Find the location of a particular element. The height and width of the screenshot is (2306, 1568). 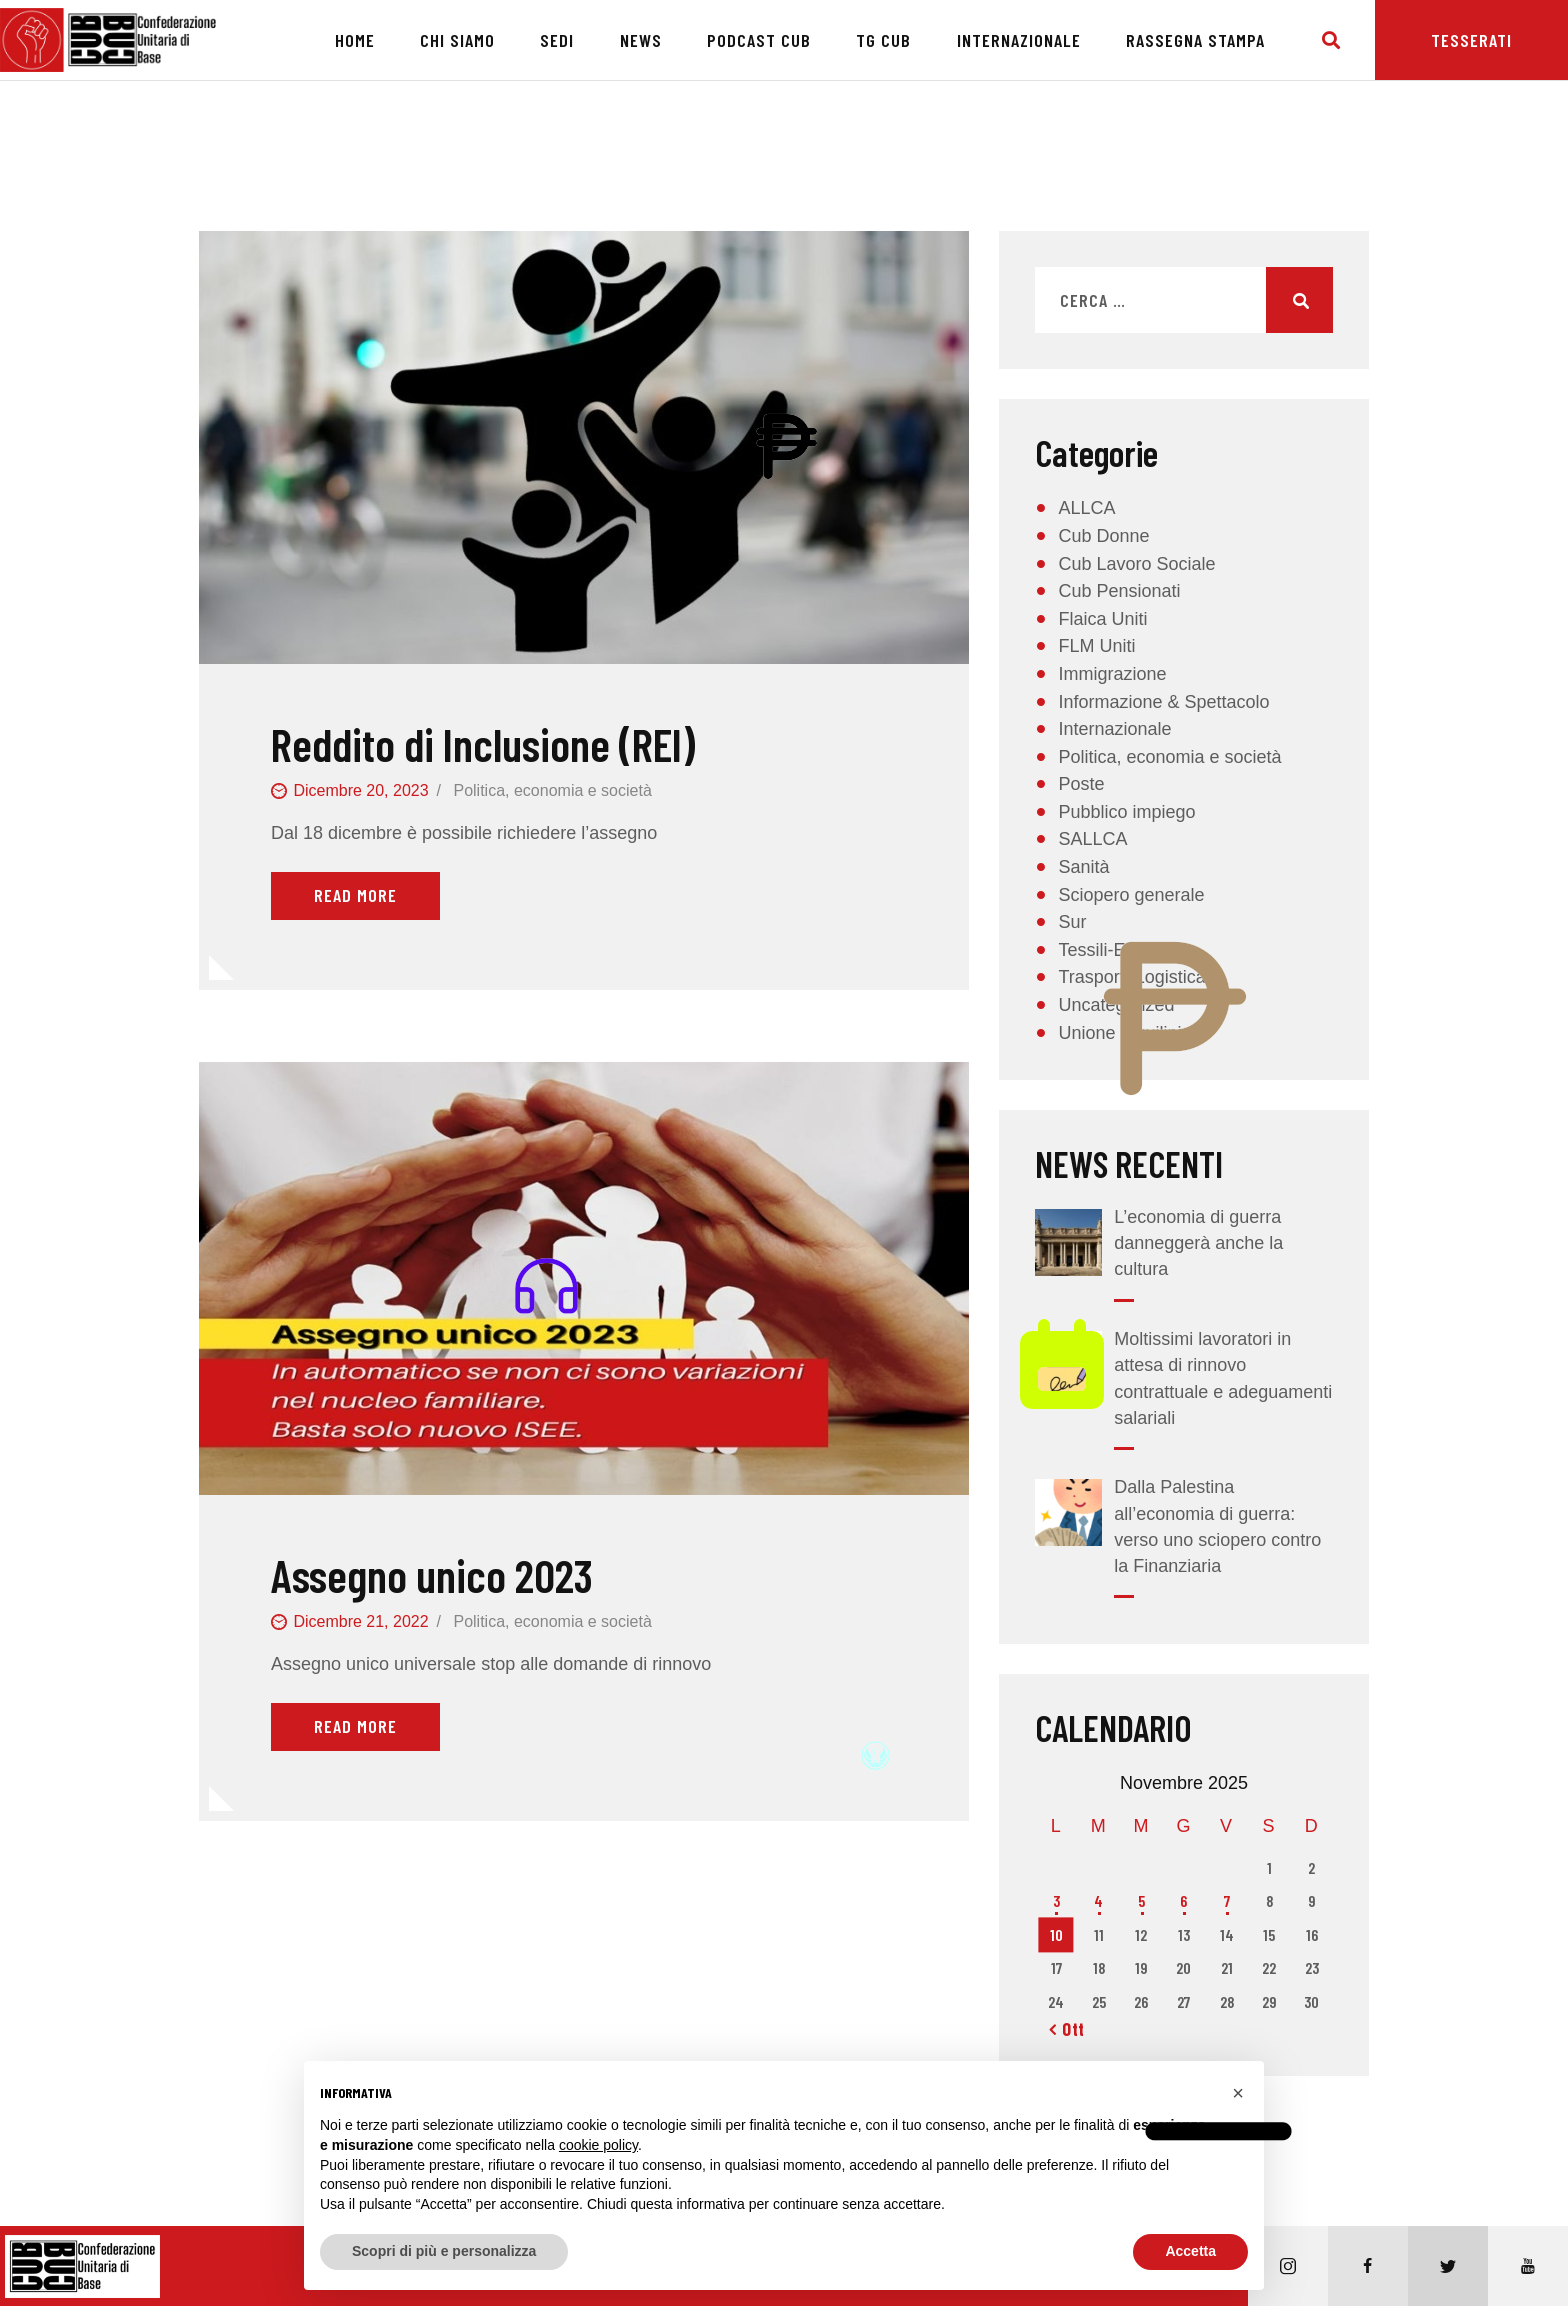

the old republic game or franchise logo is located at coordinates (875, 1755).